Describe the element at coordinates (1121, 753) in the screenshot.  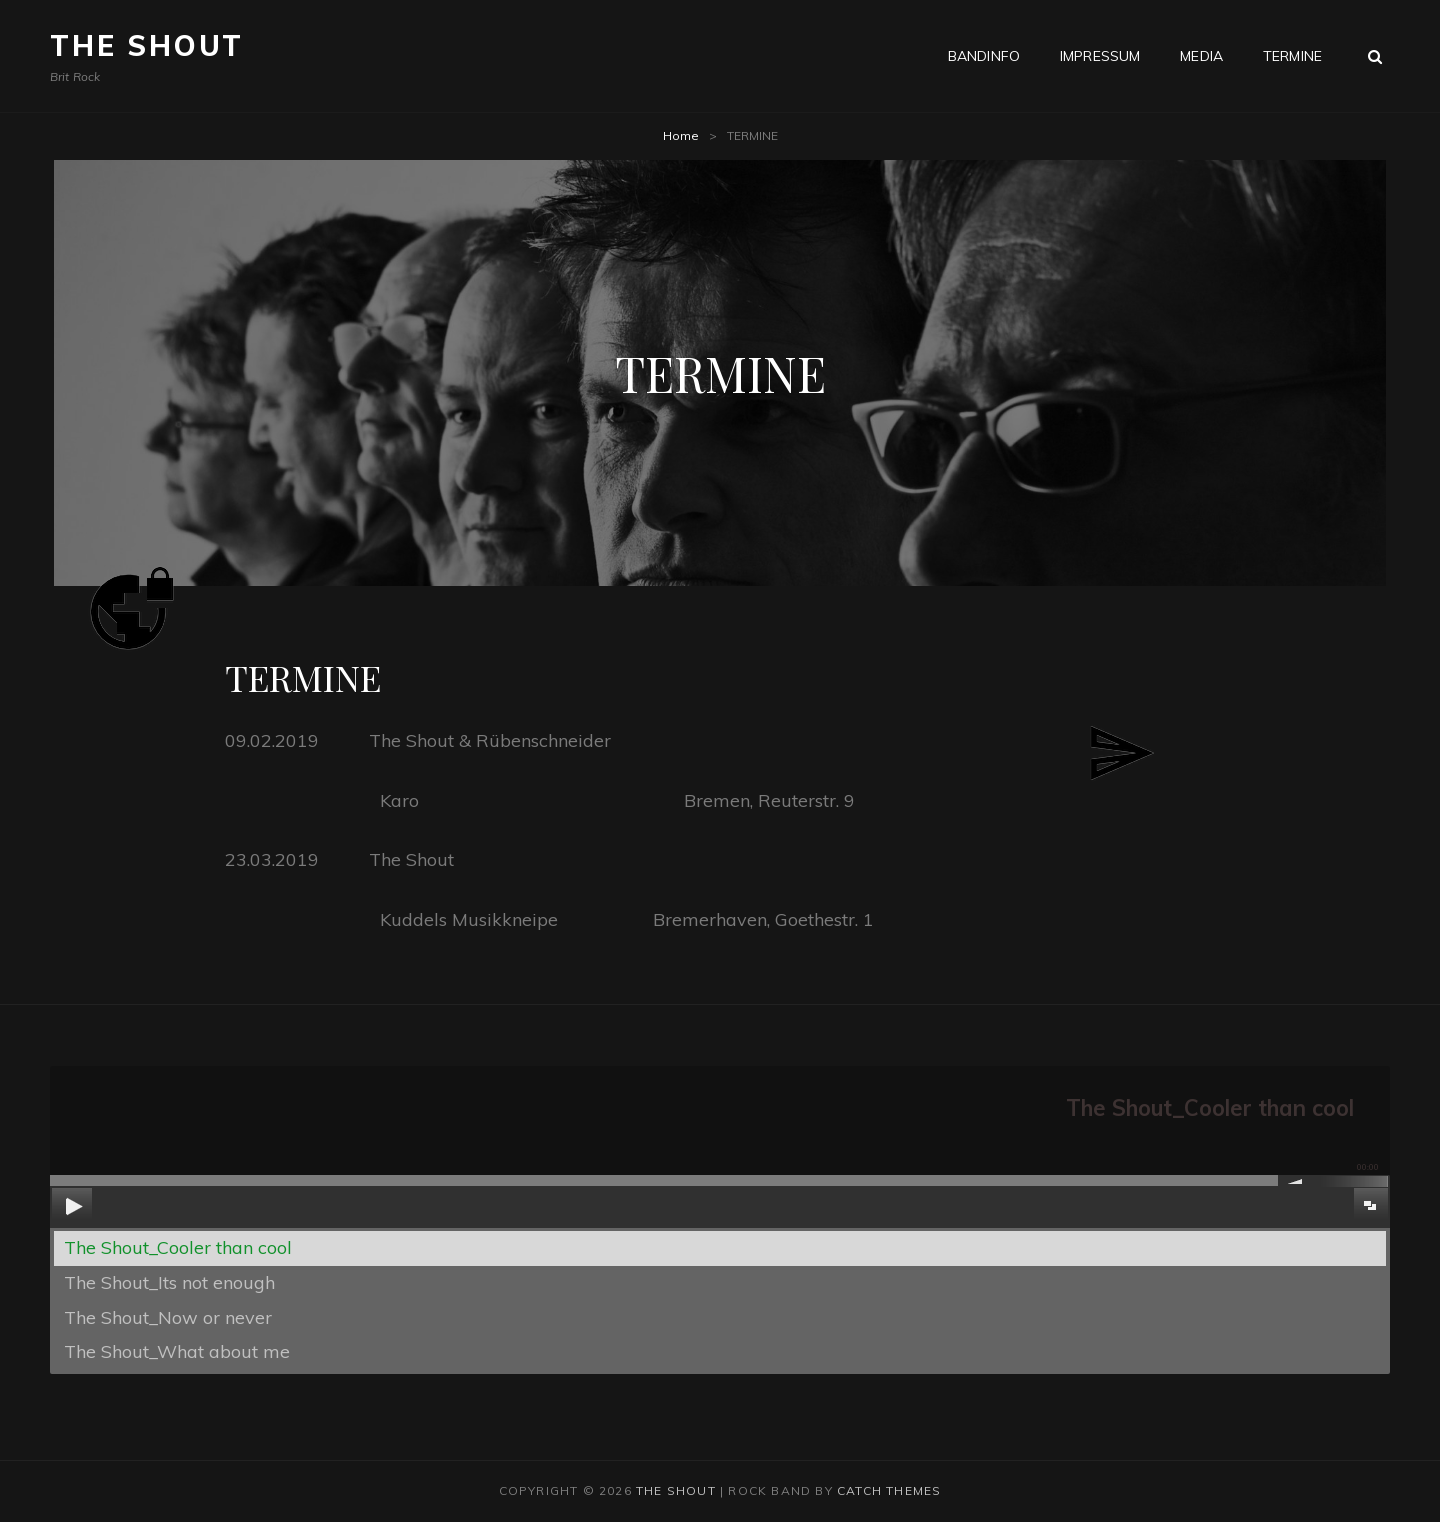
I see `send a message or email` at that location.